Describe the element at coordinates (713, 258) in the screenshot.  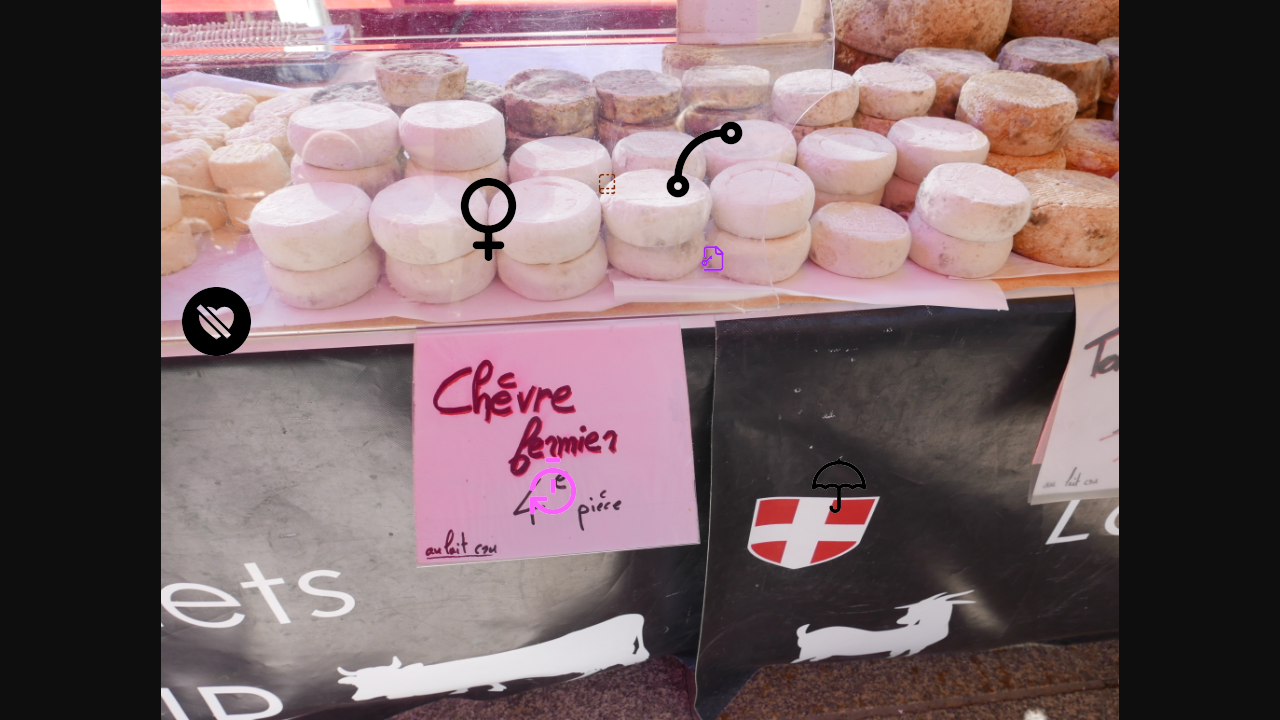
I see `access encrypted or password-protected file` at that location.